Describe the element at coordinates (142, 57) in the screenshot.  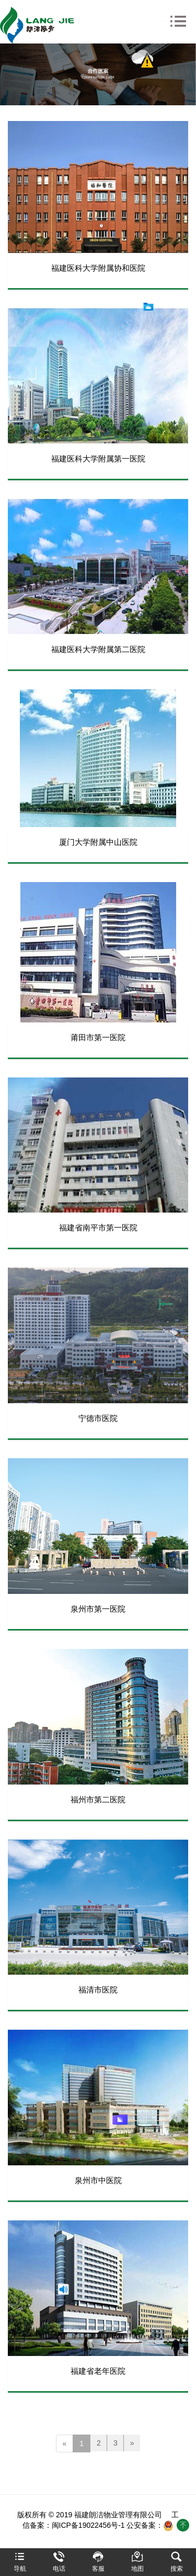
I see `onedrive sync warning or issue detected` at that location.